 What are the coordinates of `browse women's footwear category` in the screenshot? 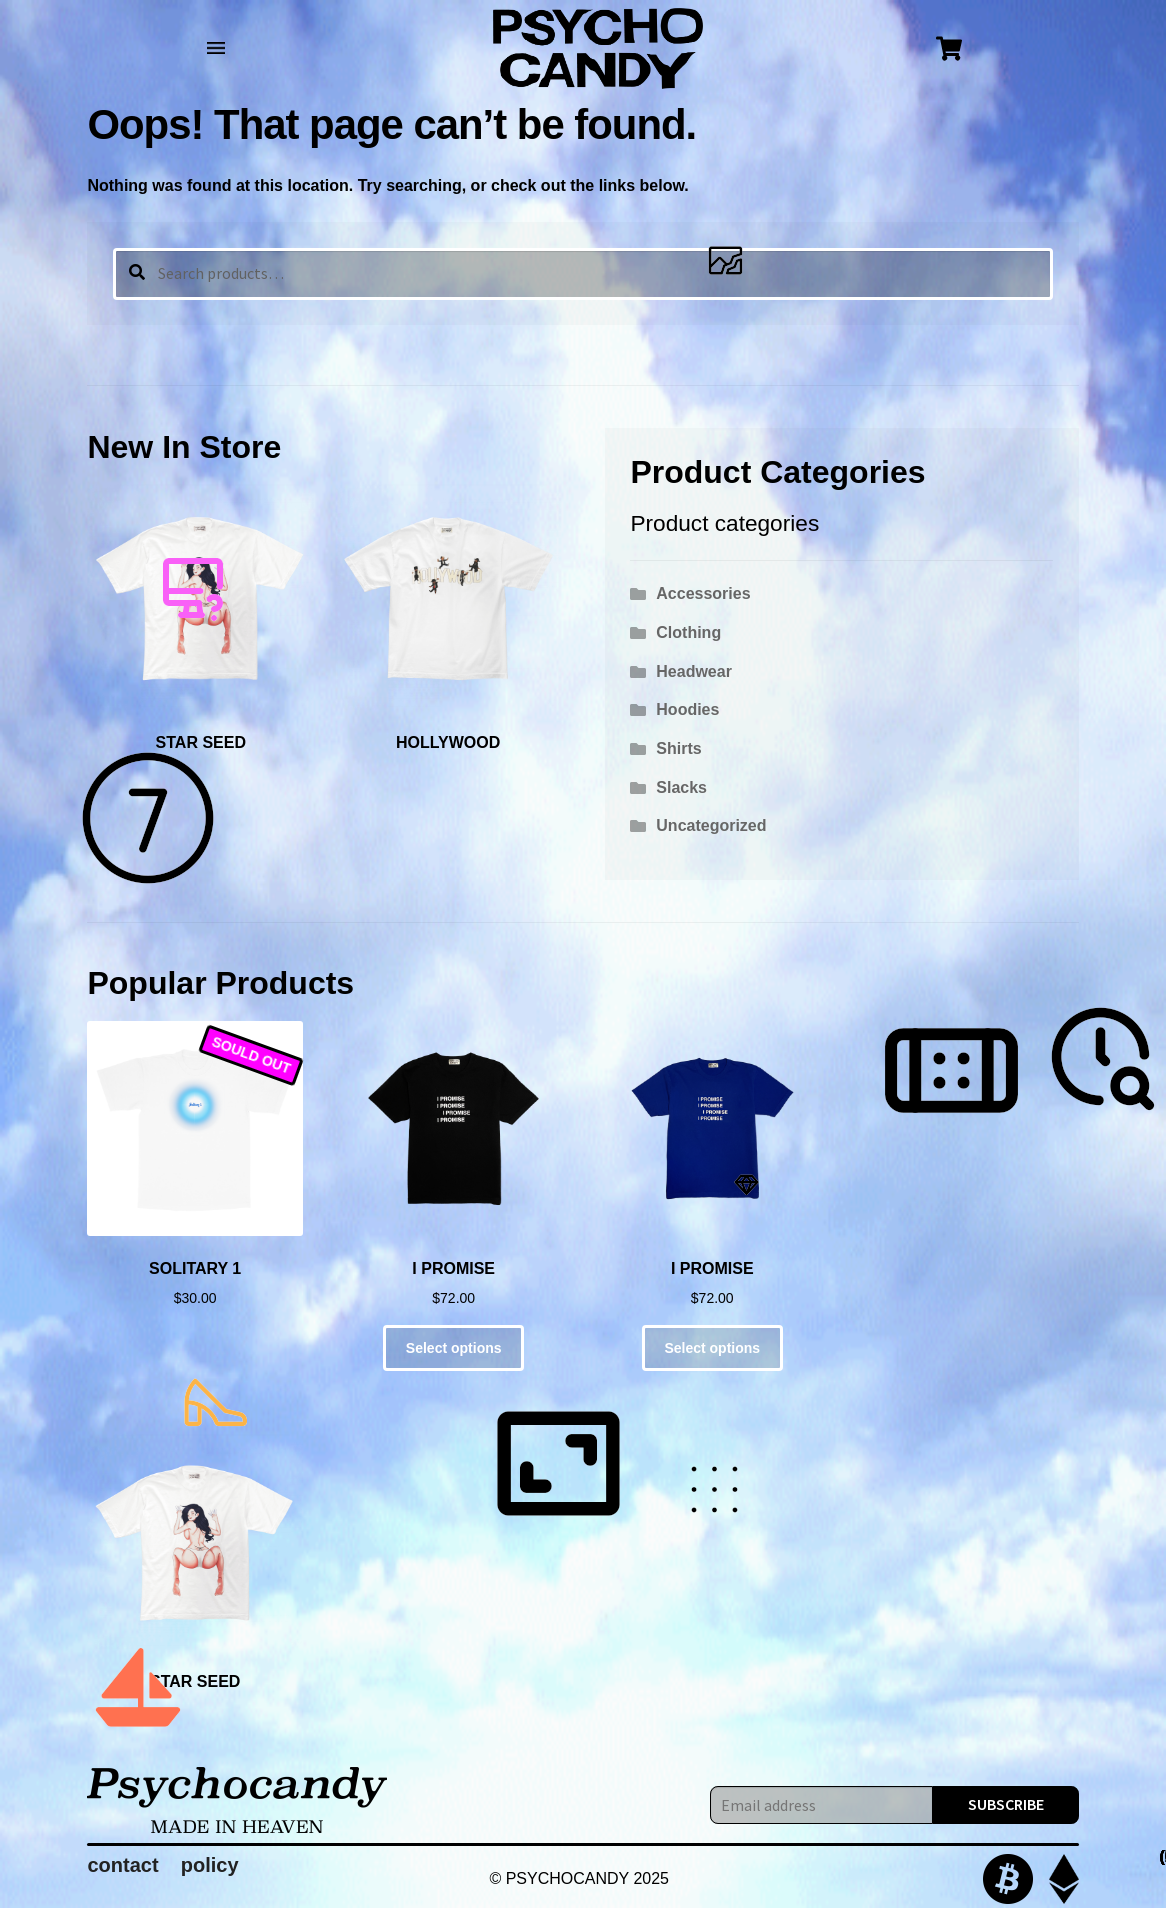 It's located at (212, 1404).